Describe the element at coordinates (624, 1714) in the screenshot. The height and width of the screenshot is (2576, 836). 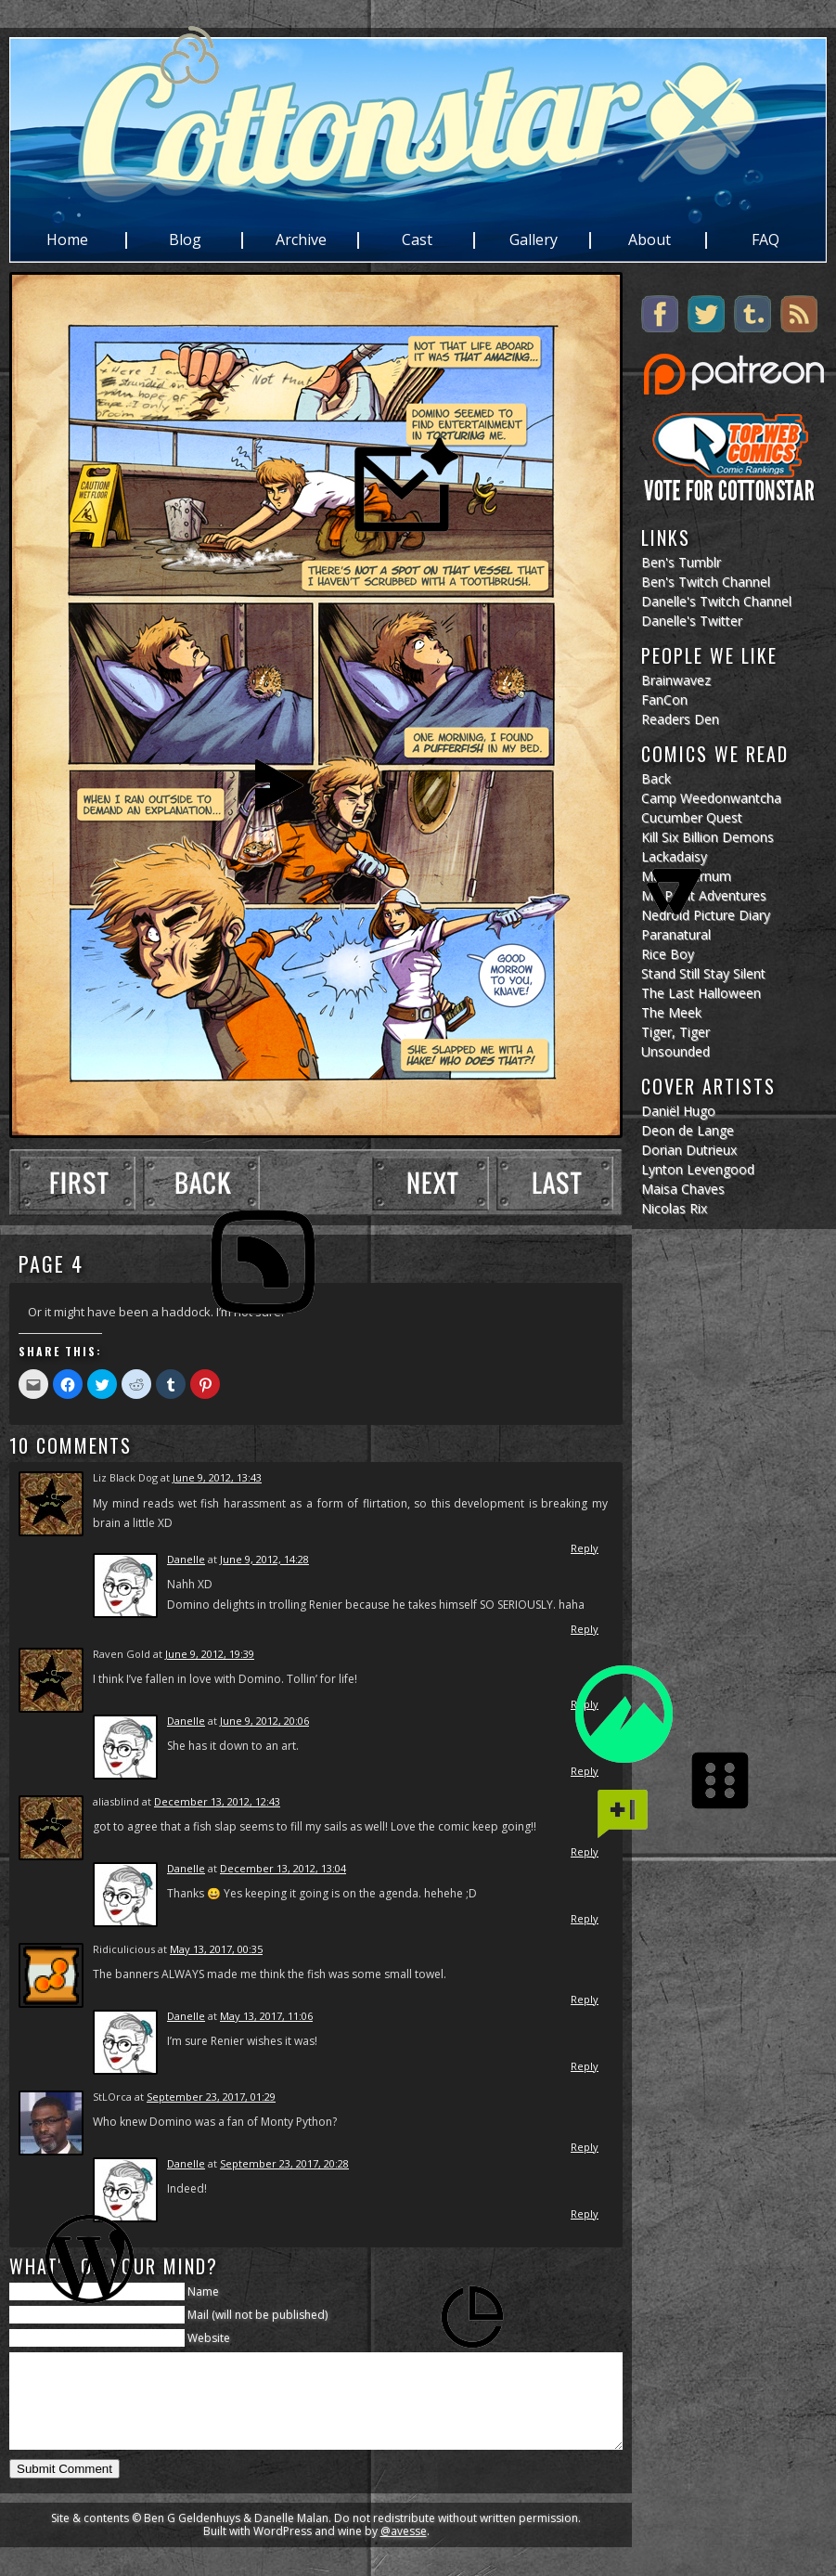
I see `cinnamon desktop environment logo` at that location.